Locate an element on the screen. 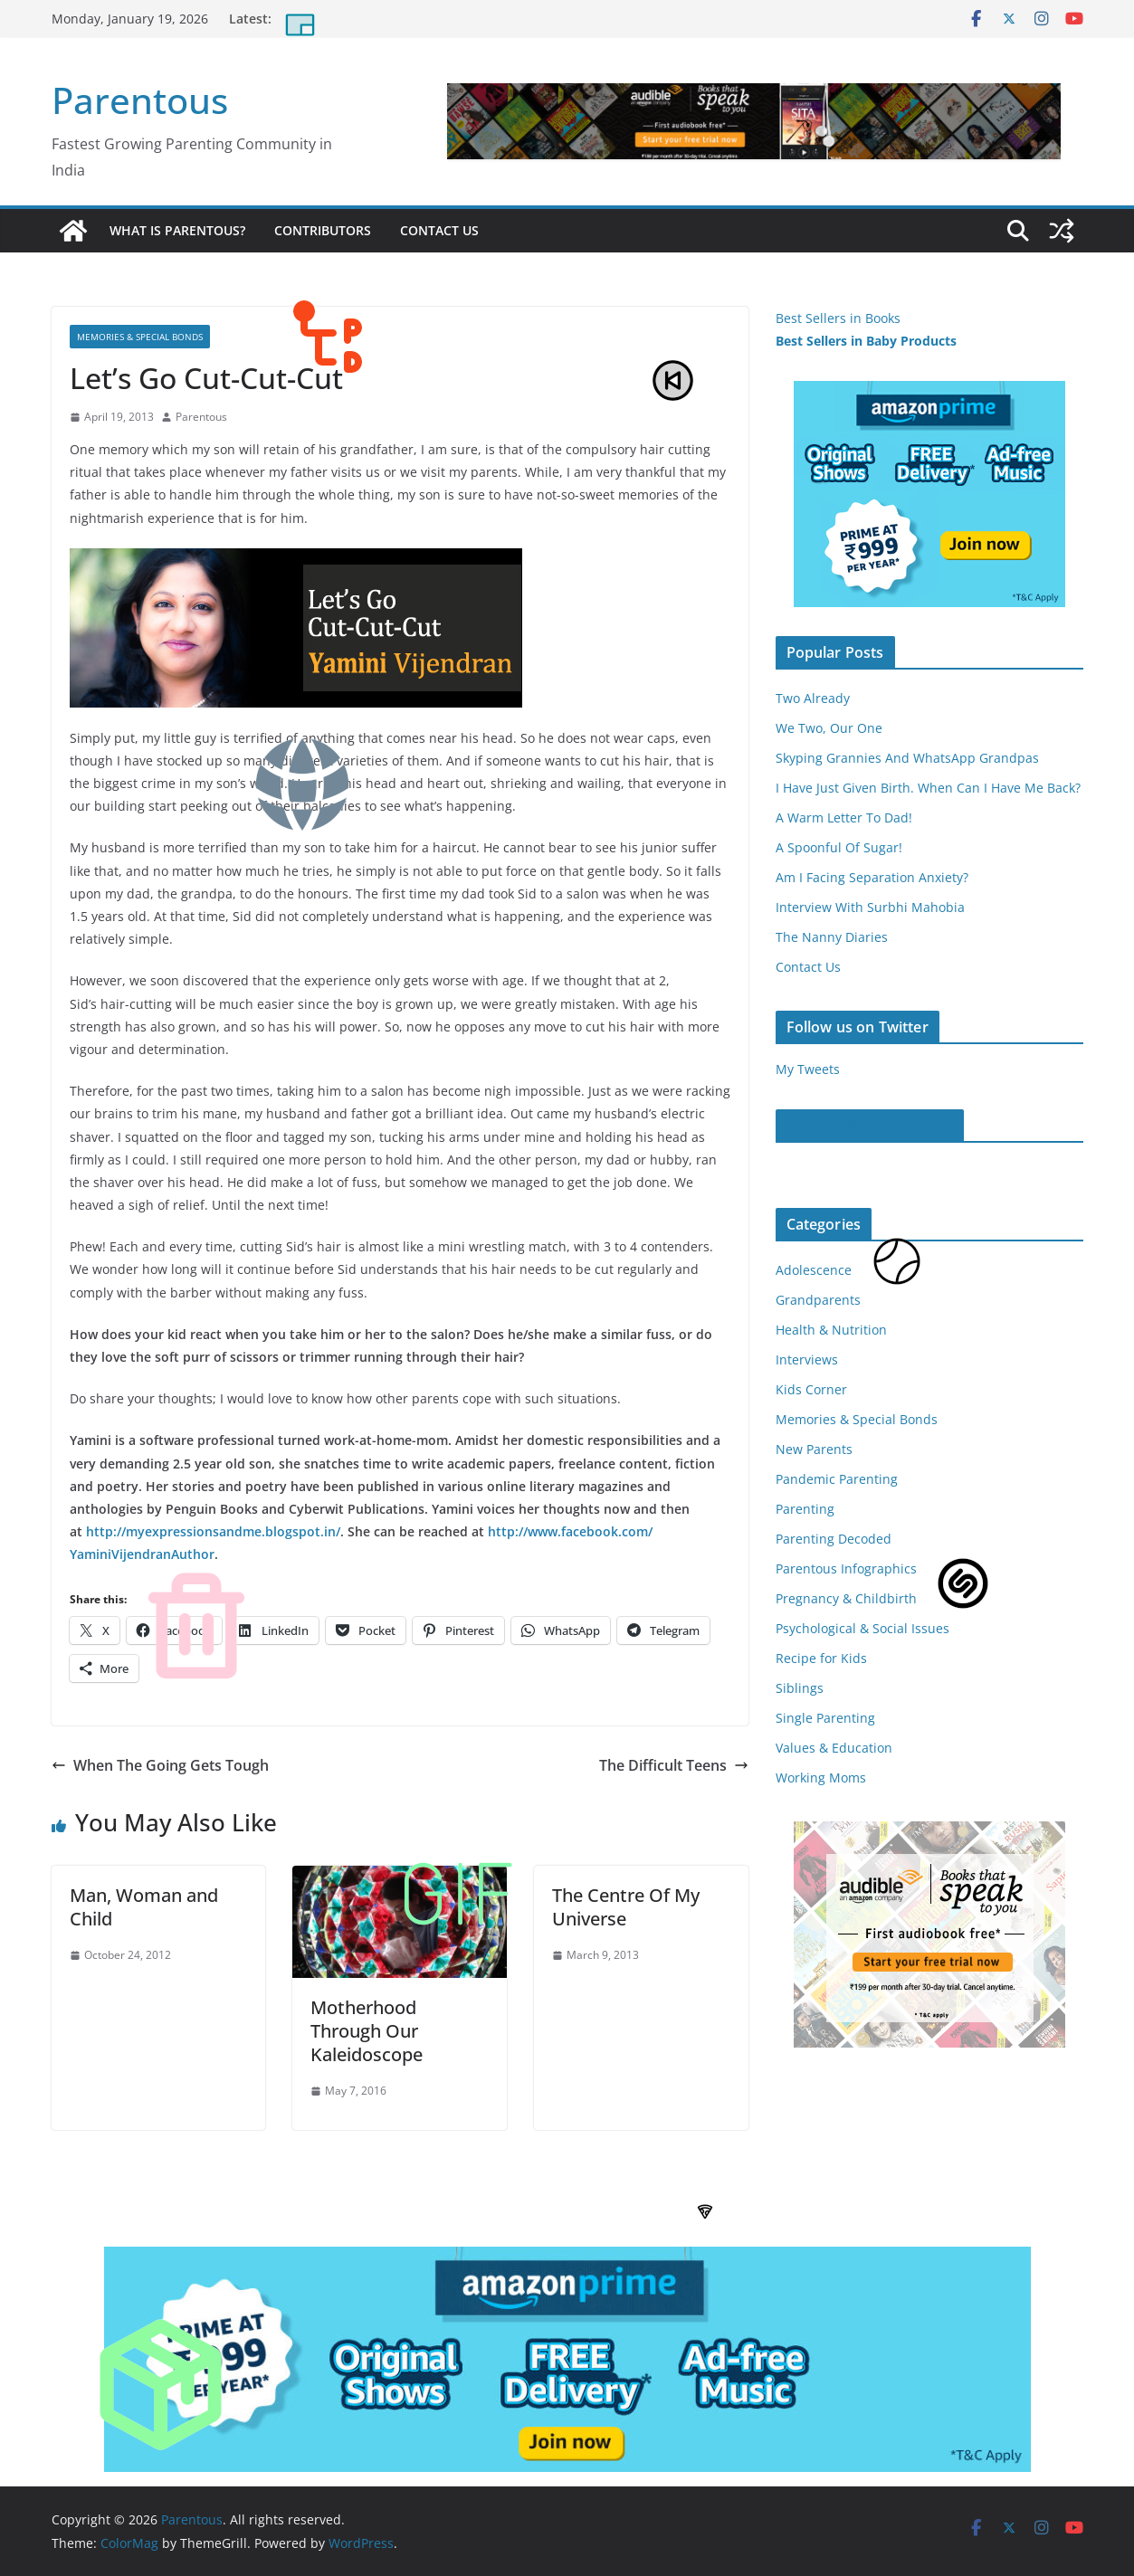  access global or international settings is located at coordinates (302, 784).